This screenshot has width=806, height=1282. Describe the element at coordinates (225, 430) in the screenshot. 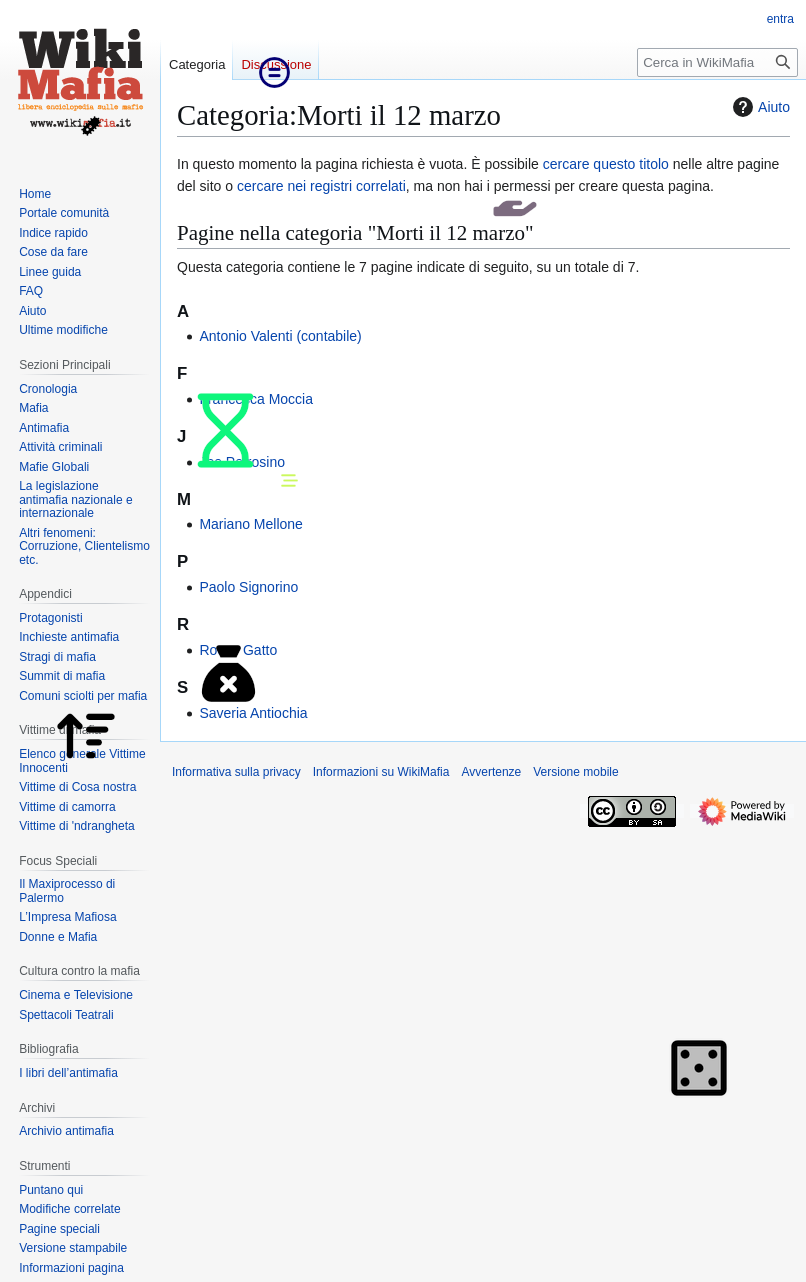

I see `indicates loading or processing in progress` at that location.